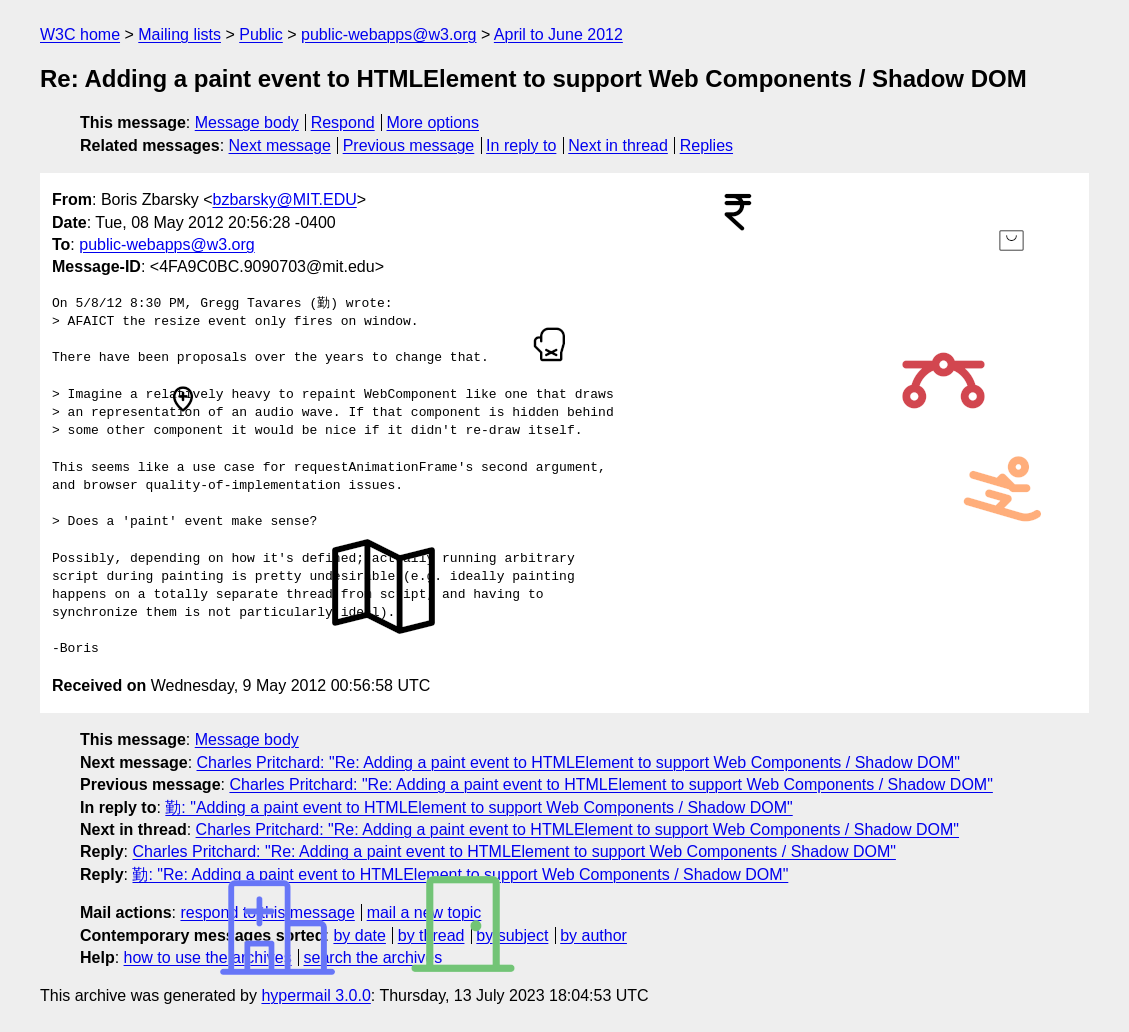  Describe the element at coordinates (1011, 240) in the screenshot. I see `view your shopping bag` at that location.